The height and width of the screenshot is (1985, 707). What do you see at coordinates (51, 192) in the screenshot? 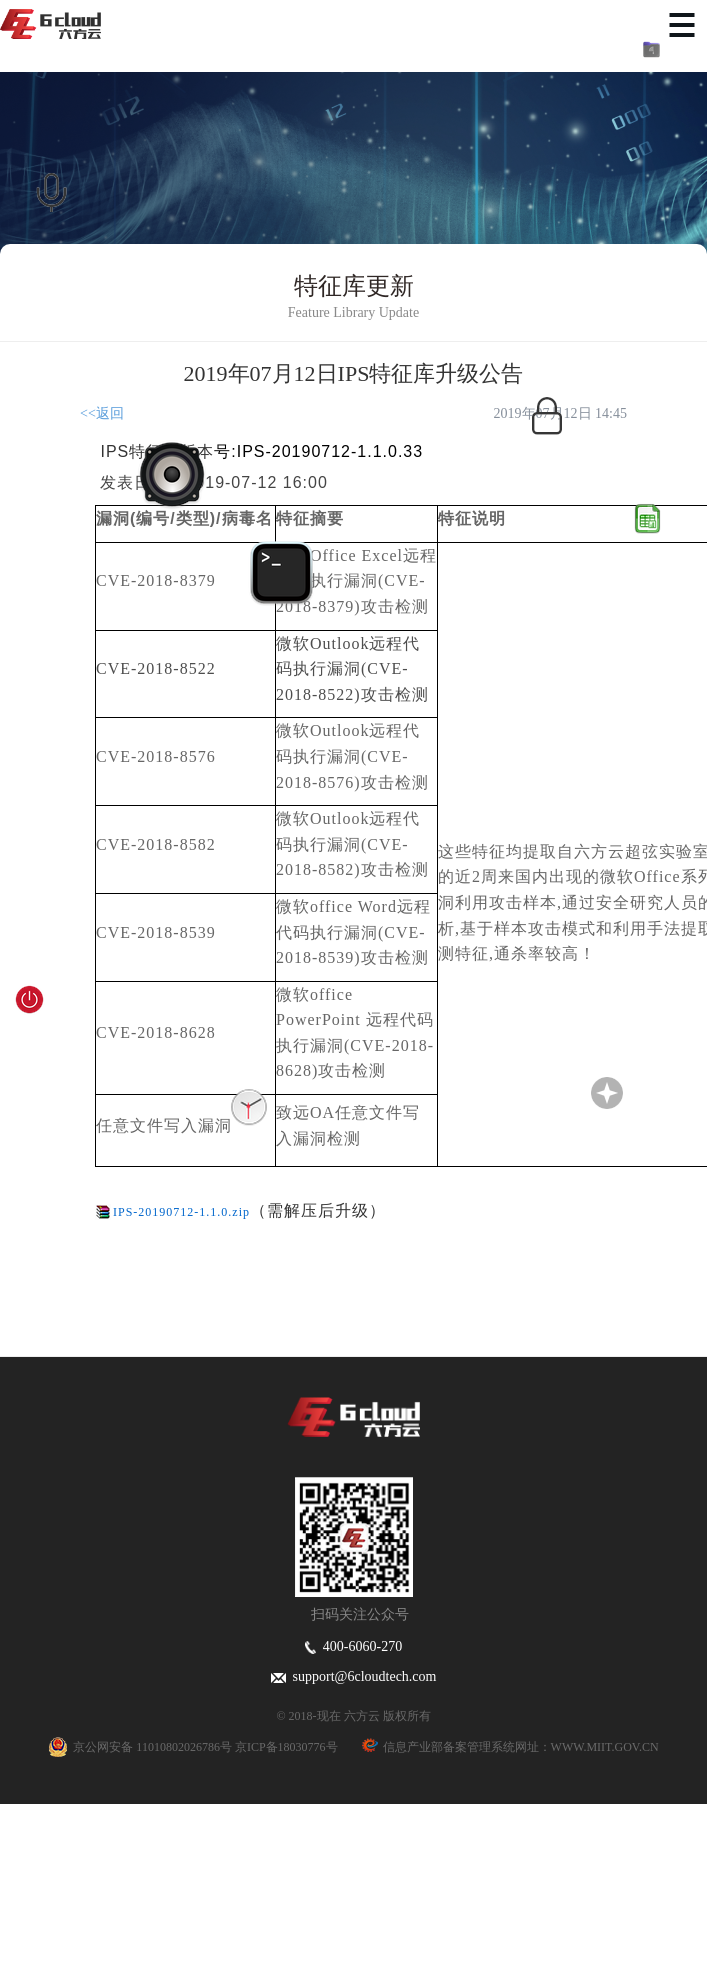
I see `access microphone settings` at bounding box center [51, 192].